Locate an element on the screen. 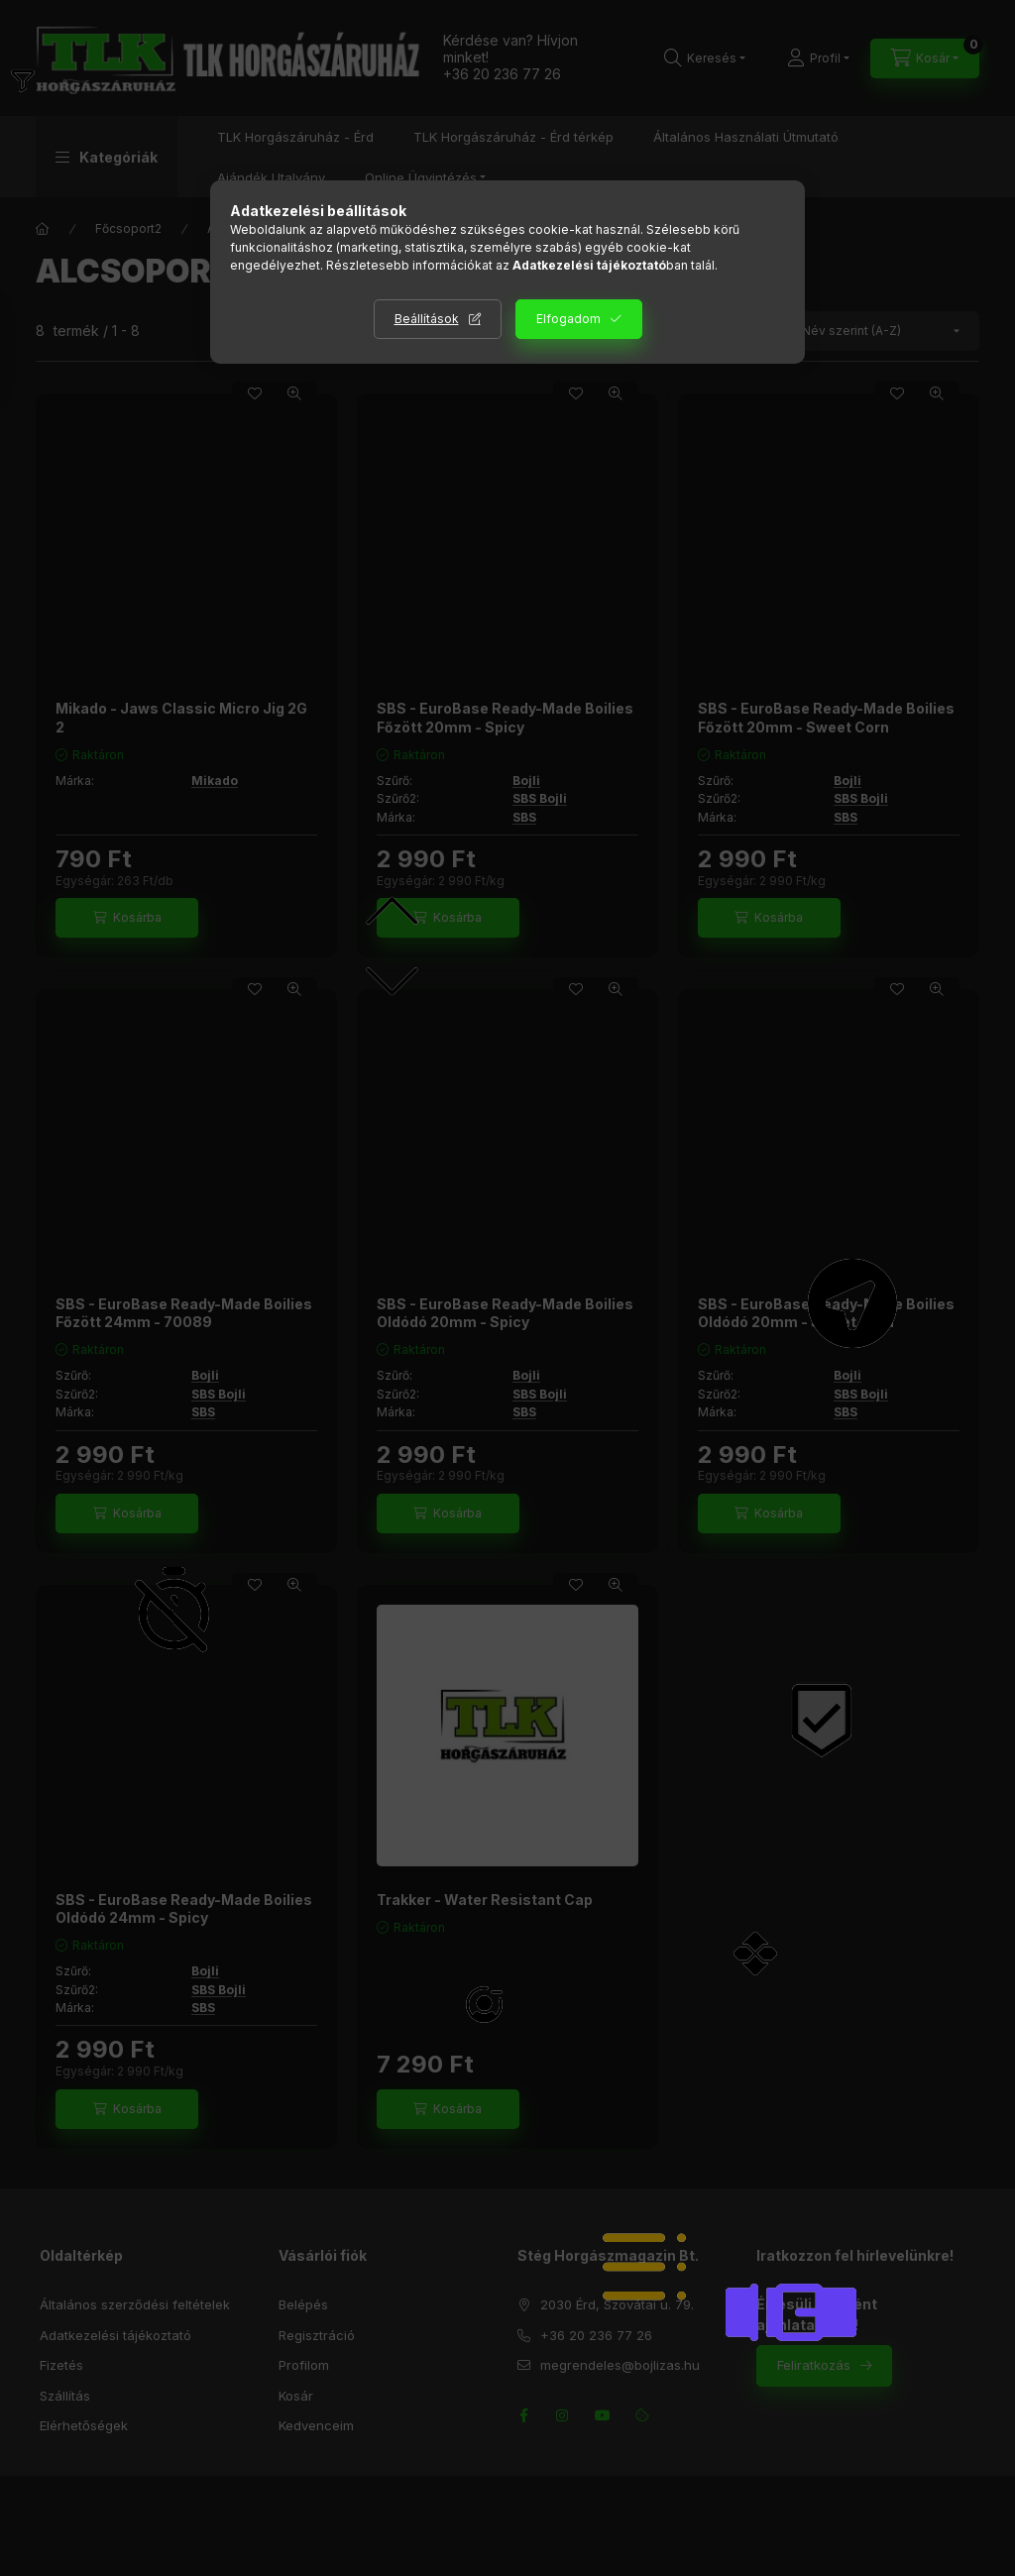  access location services is located at coordinates (852, 1303).